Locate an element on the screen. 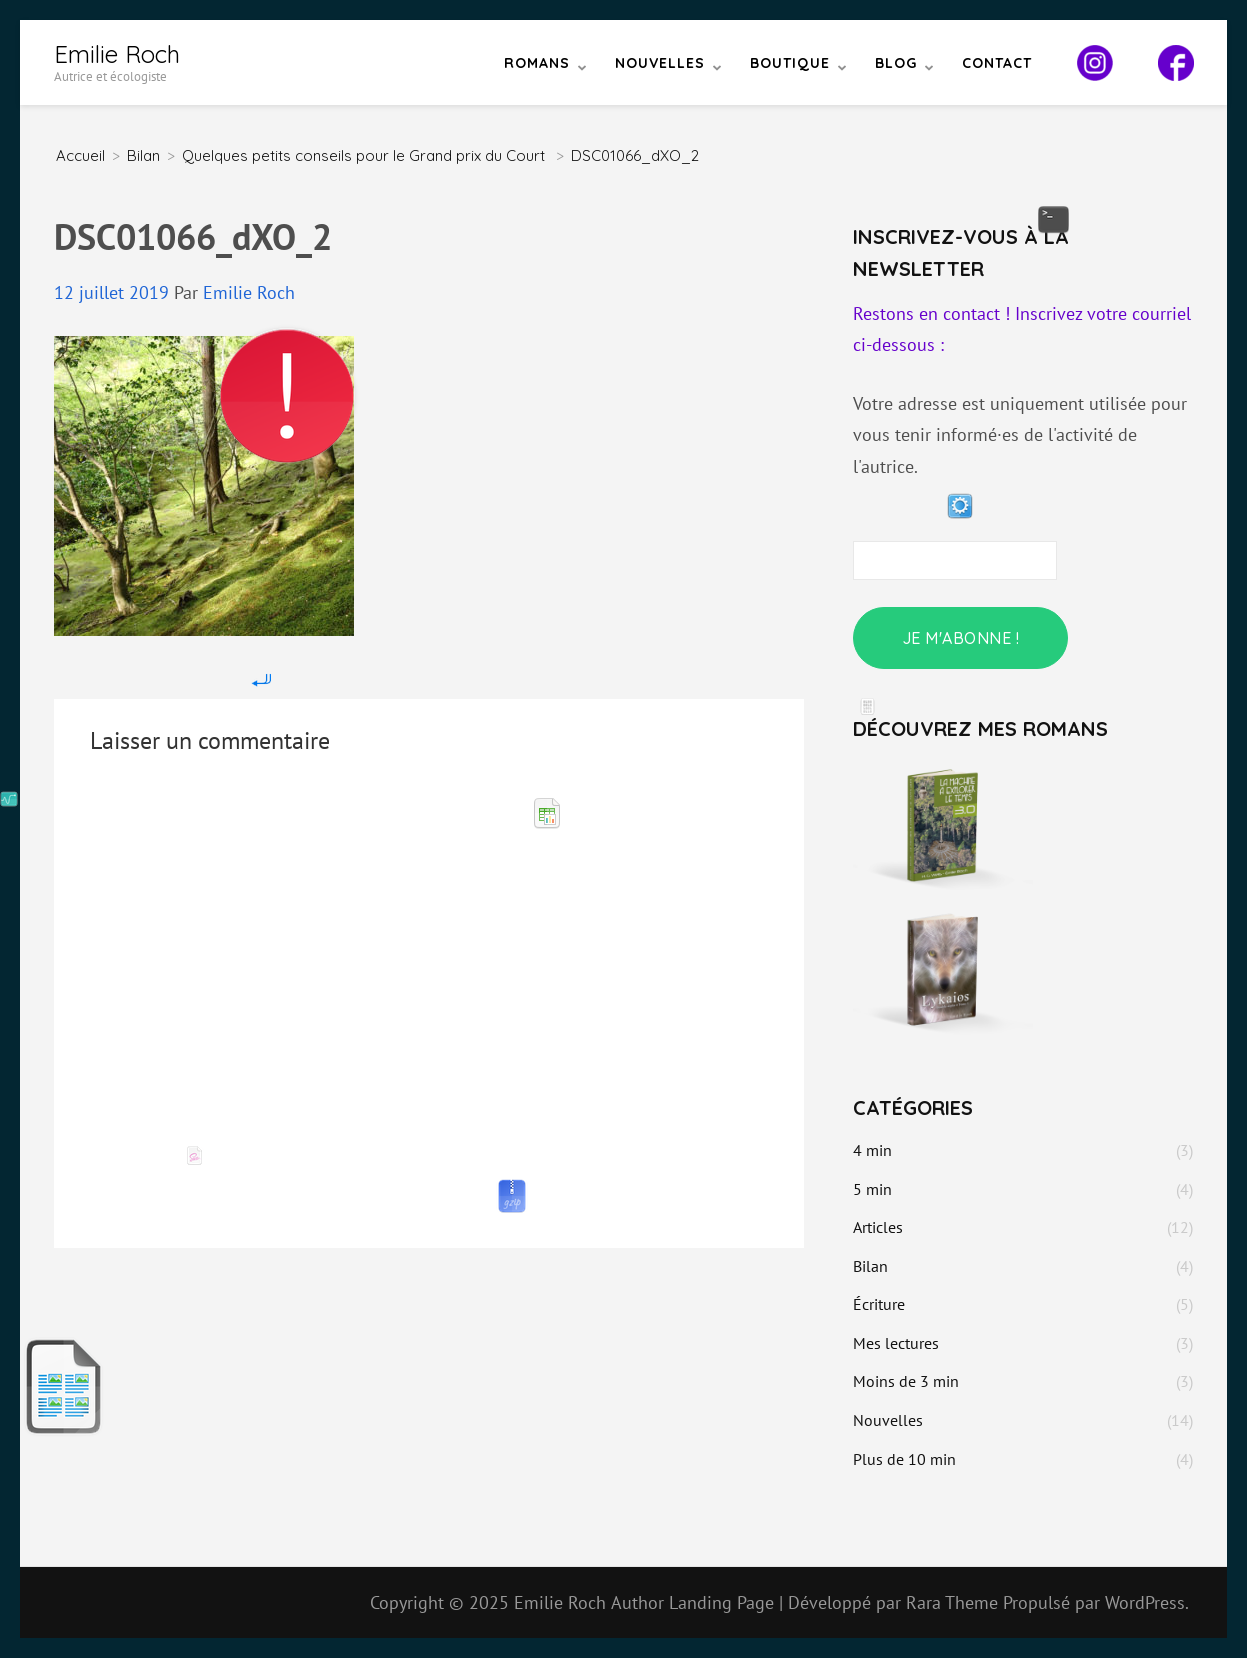 The height and width of the screenshot is (1658, 1247). indicates a sass stylesheet file is located at coordinates (194, 1155).